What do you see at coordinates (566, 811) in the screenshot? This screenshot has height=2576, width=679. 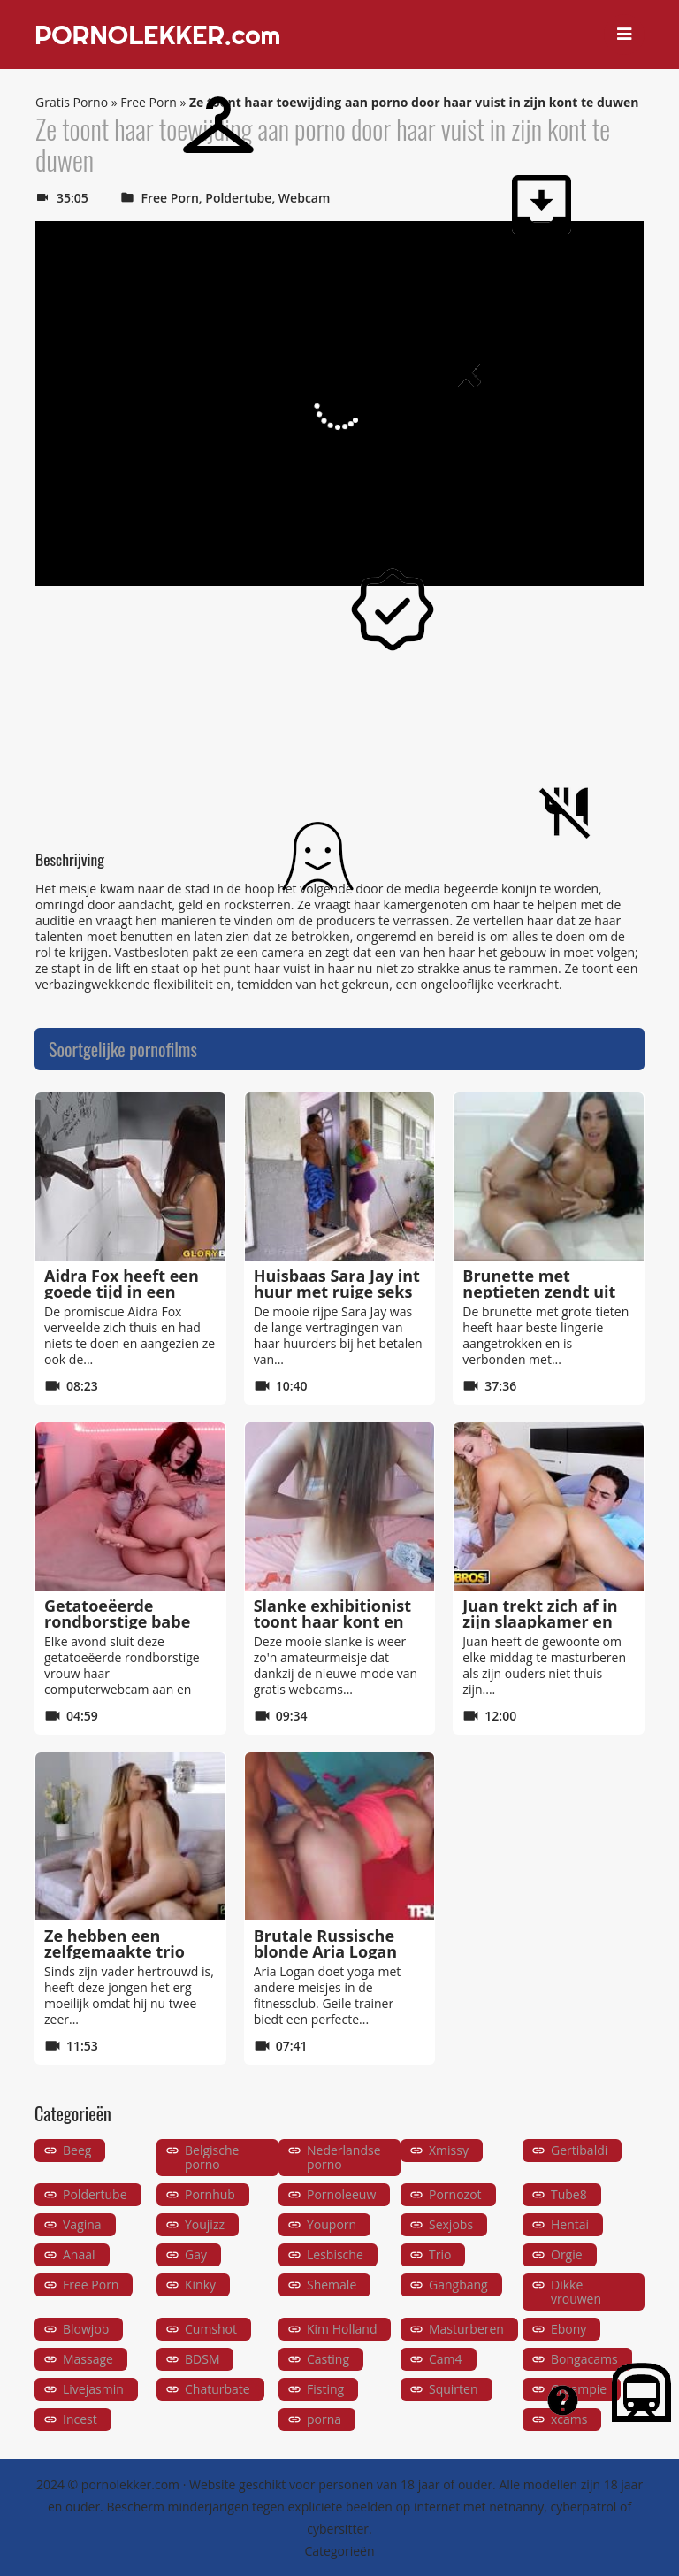 I see `indicates no food or meals available` at bounding box center [566, 811].